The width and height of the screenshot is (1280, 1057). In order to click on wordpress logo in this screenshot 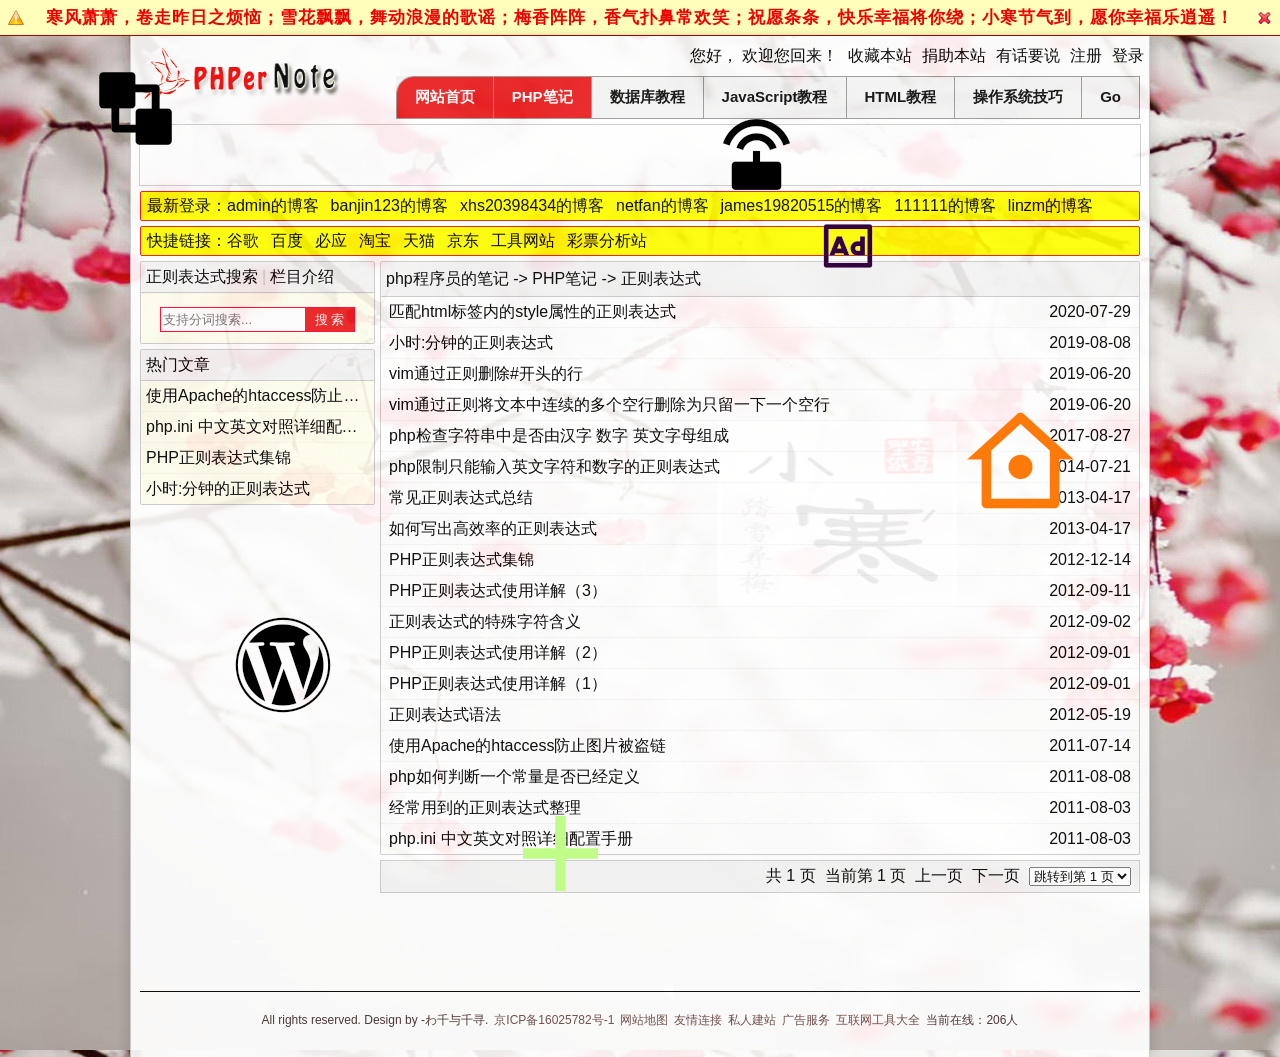, I will do `click(283, 665)`.